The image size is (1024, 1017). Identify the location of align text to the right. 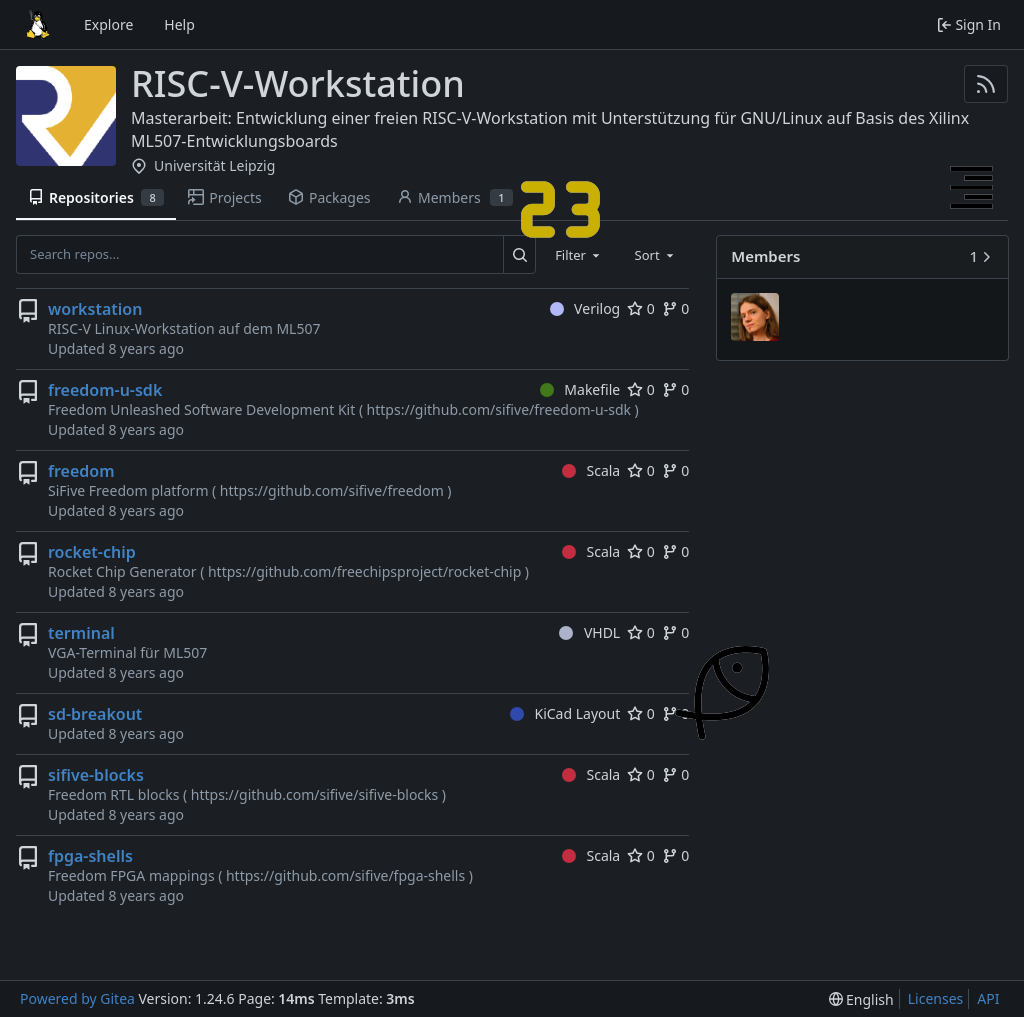
(971, 187).